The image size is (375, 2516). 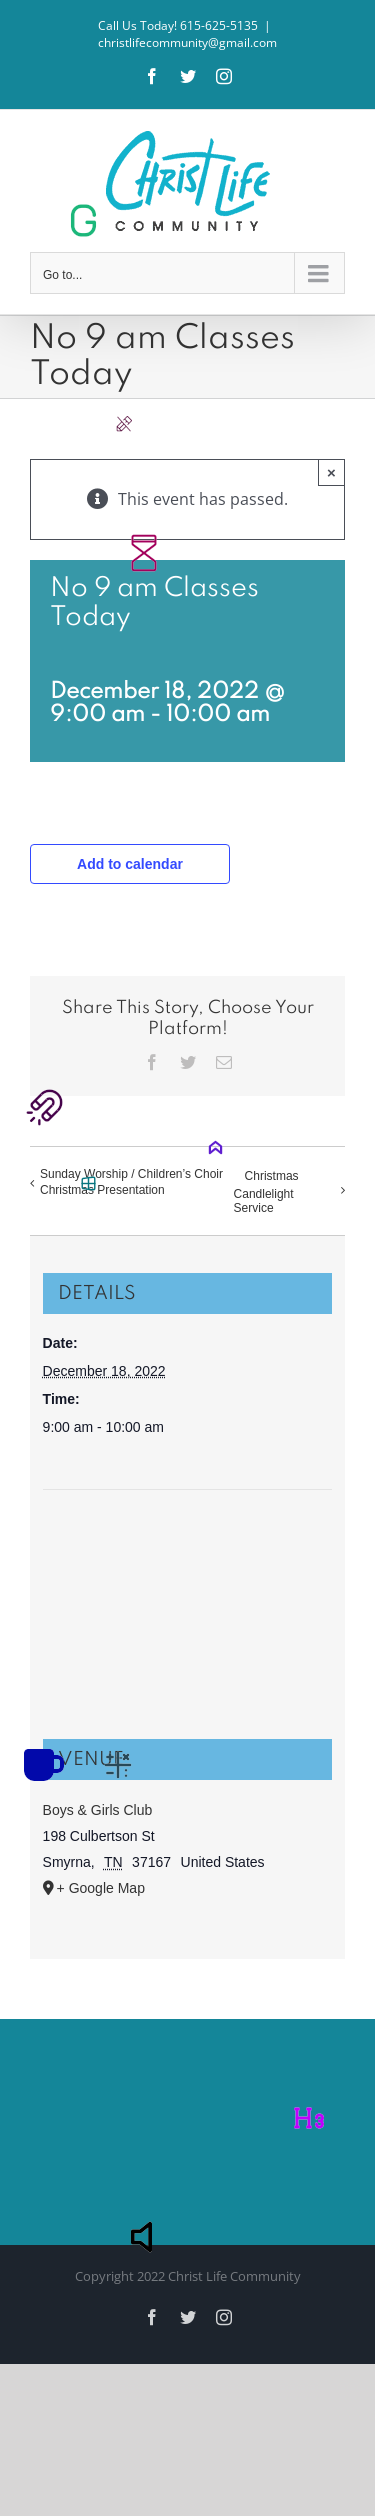 I want to click on attract or pull related items together, so click(x=44, y=1107).